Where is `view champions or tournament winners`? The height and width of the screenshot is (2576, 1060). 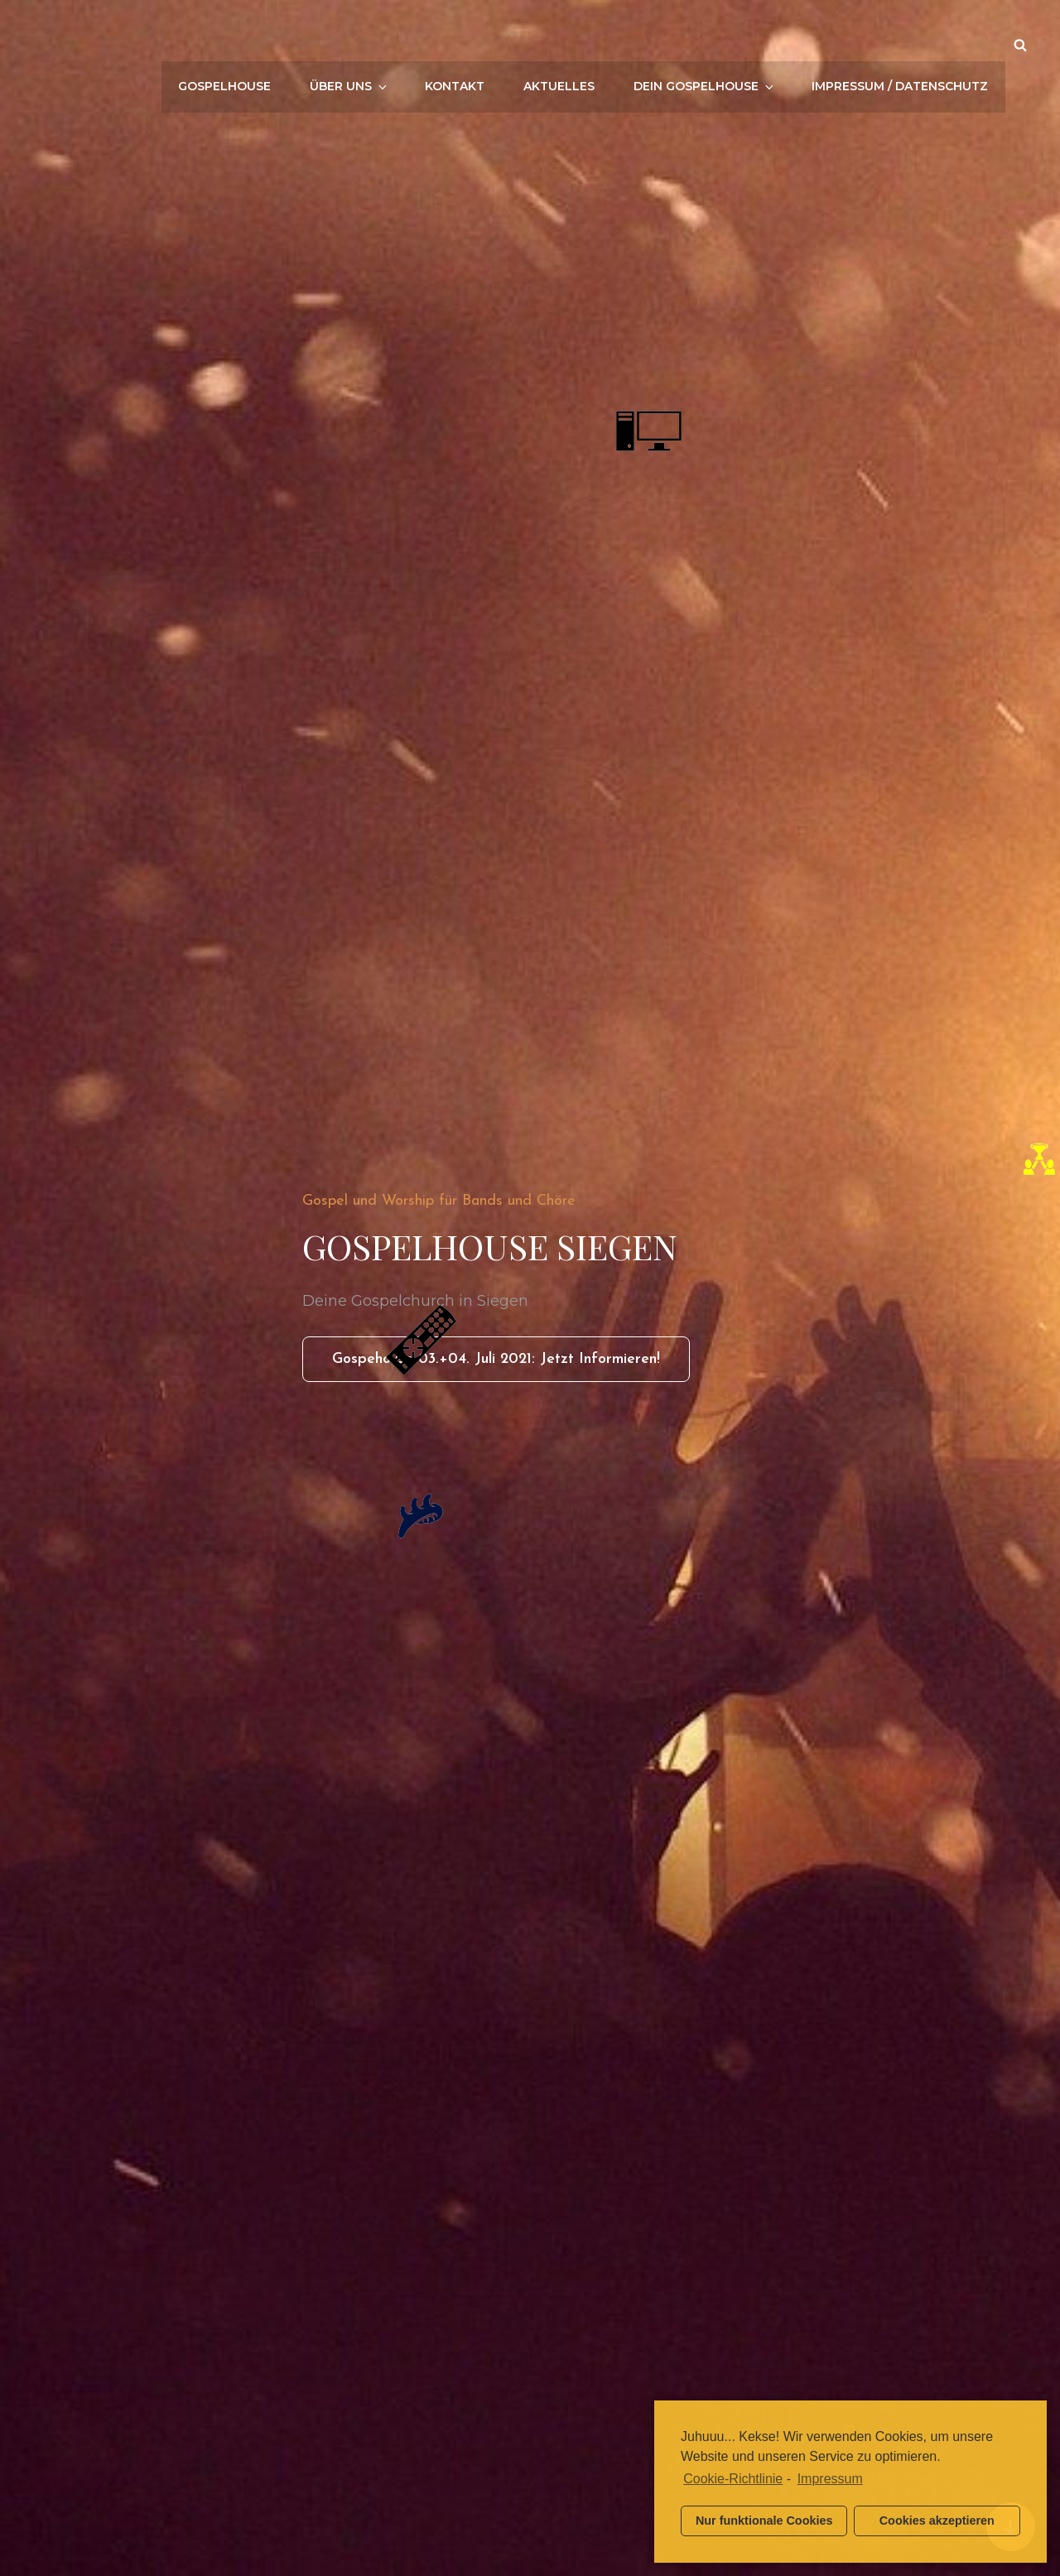
view champions or tournament winners is located at coordinates (1039, 1158).